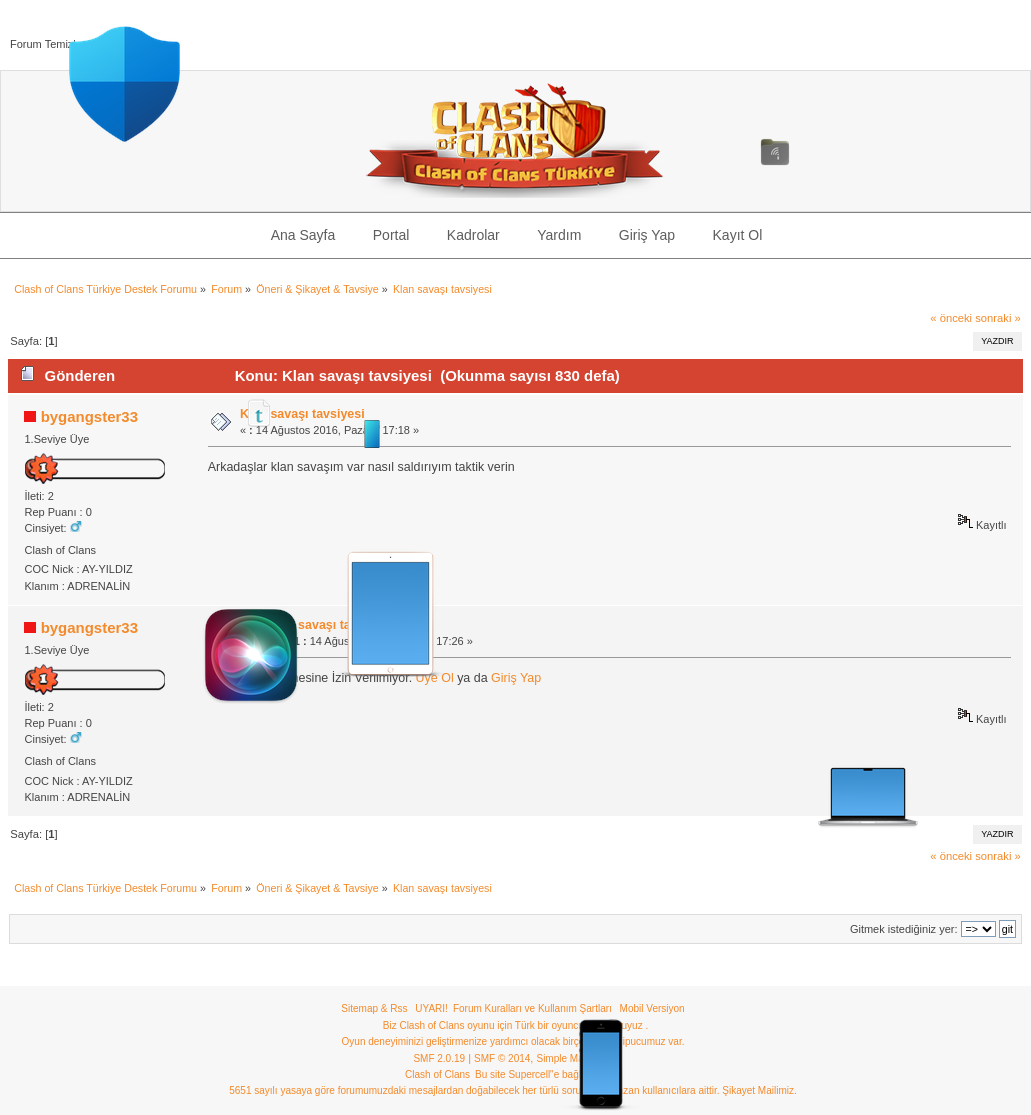 The width and height of the screenshot is (1031, 1115). What do you see at coordinates (601, 1065) in the screenshot?
I see `connected iPhone device` at bounding box center [601, 1065].